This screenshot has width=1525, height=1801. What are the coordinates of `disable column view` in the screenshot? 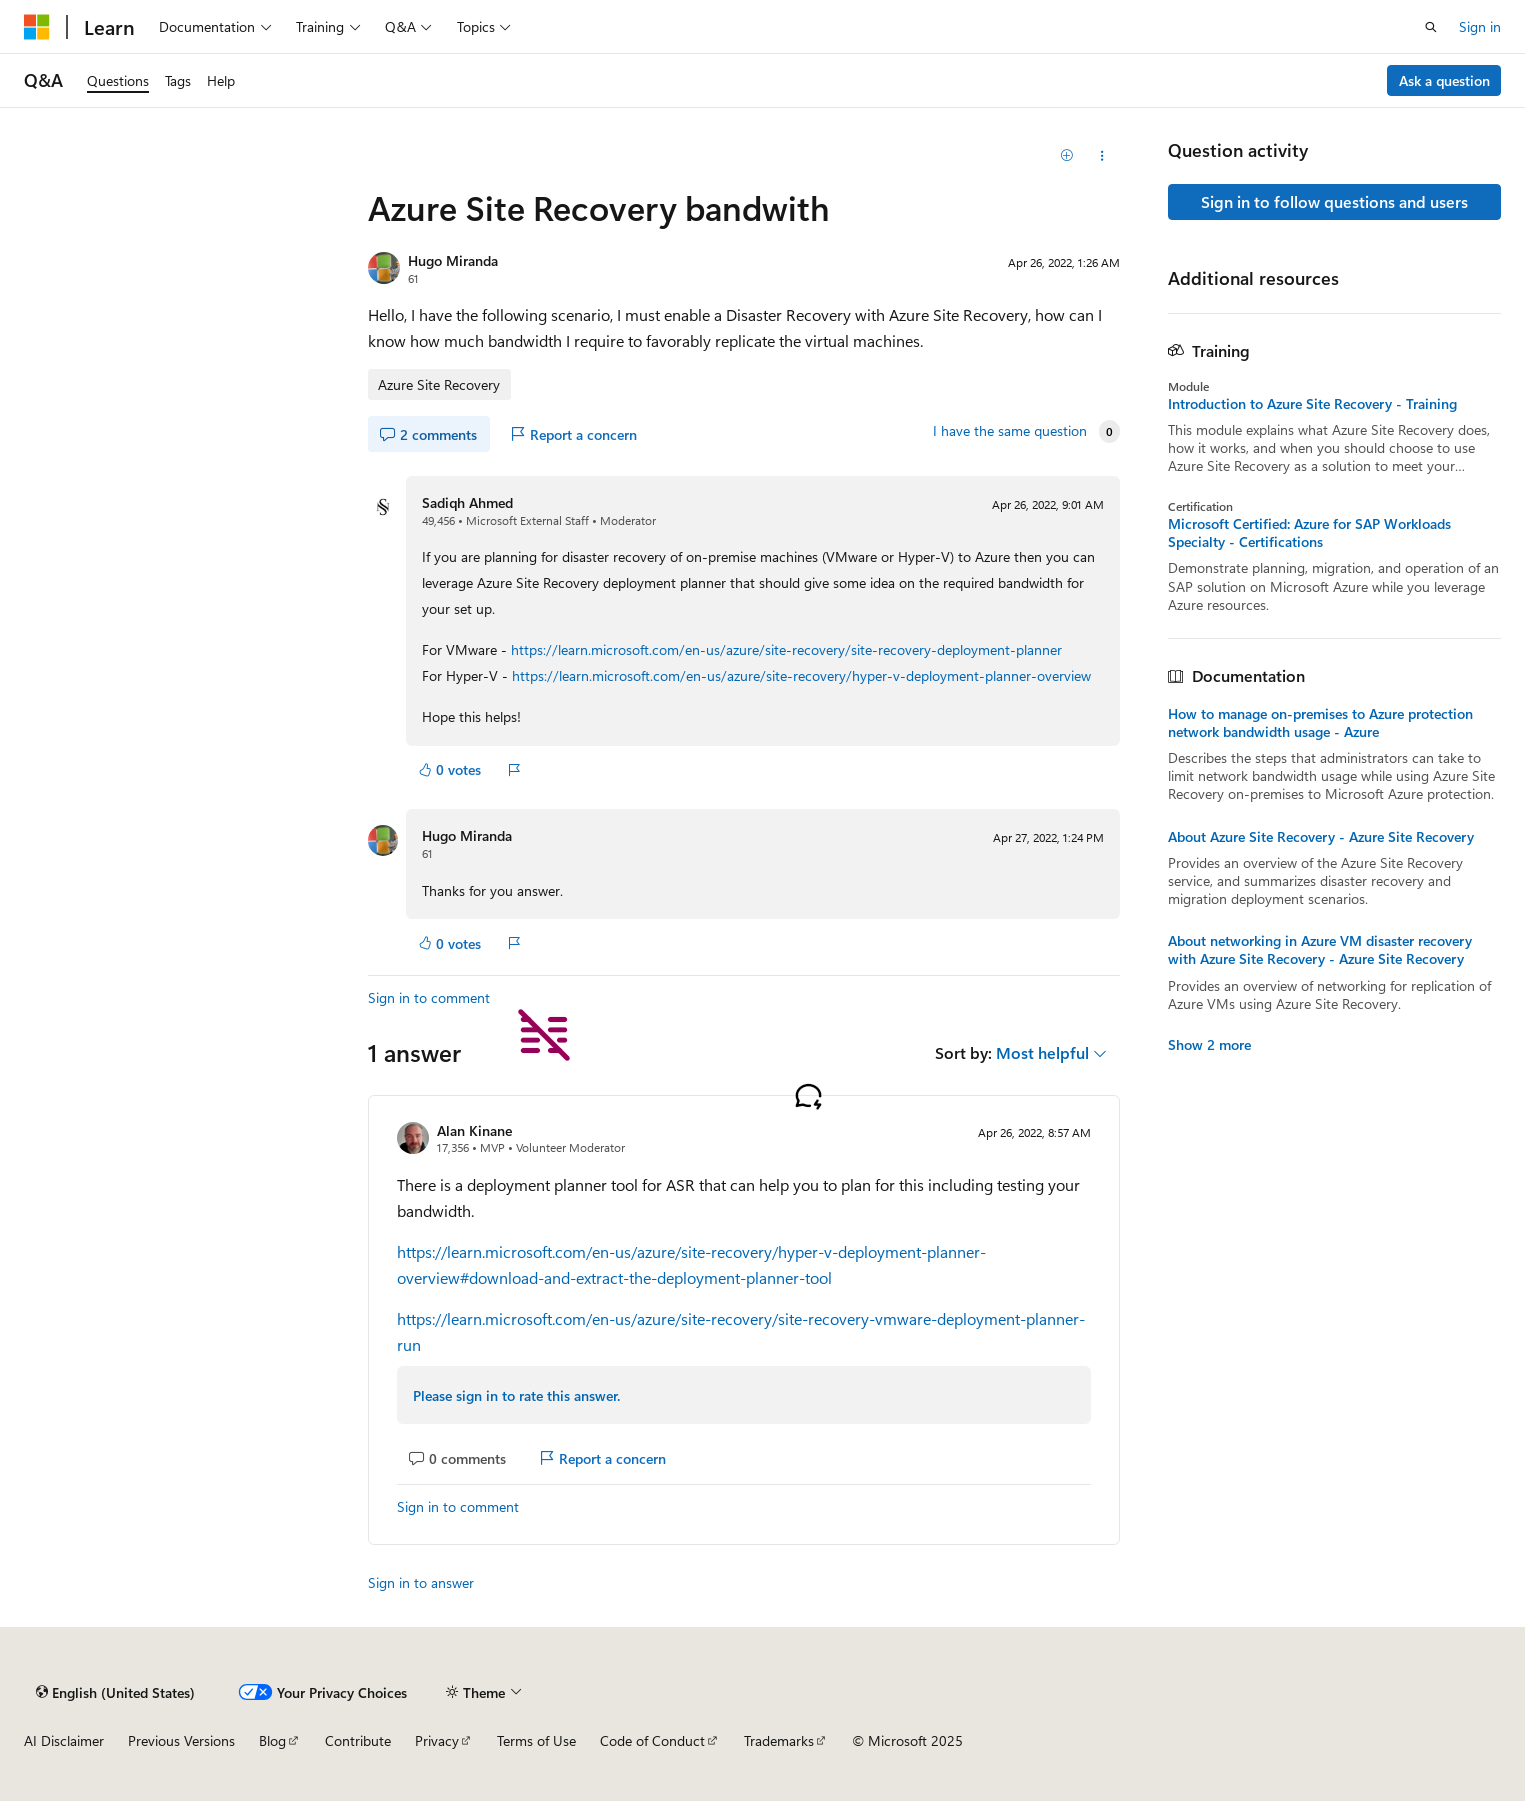 It's located at (544, 1035).